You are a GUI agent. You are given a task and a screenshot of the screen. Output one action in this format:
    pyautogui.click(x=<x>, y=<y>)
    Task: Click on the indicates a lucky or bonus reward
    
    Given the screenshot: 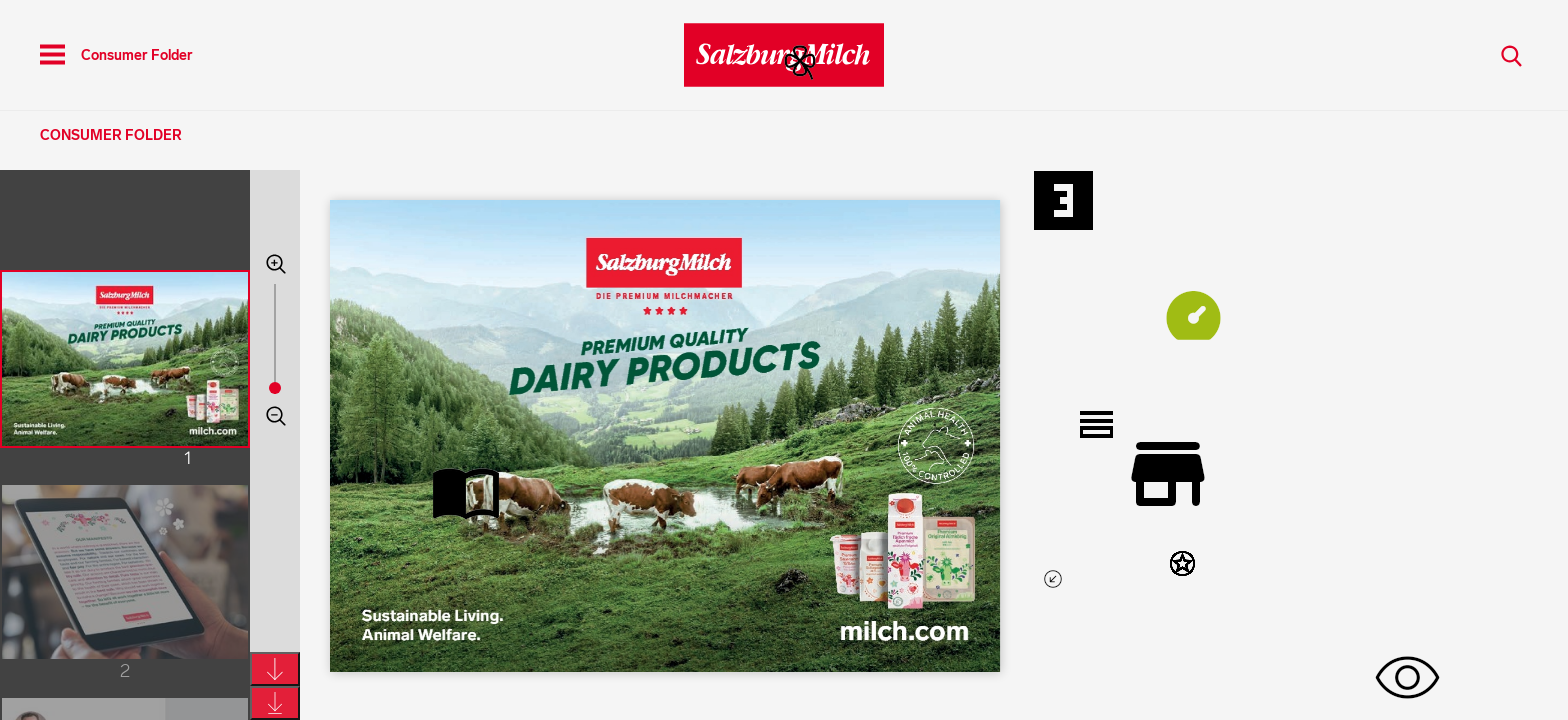 What is the action you would take?
    pyautogui.click(x=800, y=62)
    